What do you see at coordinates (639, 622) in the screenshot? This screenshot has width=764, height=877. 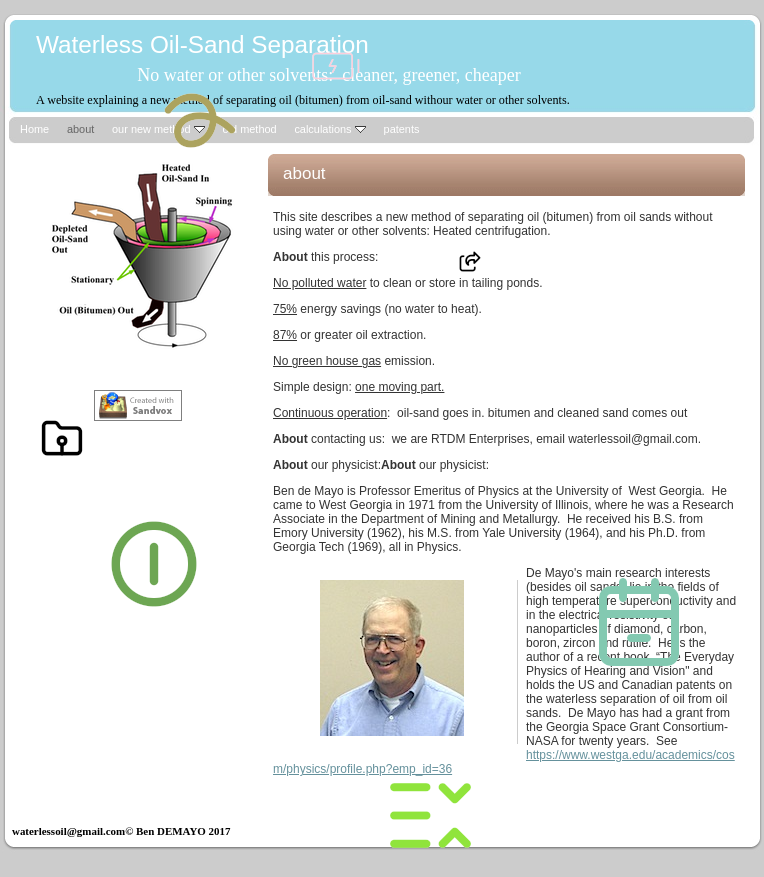 I see `remove an event from your calendar` at bounding box center [639, 622].